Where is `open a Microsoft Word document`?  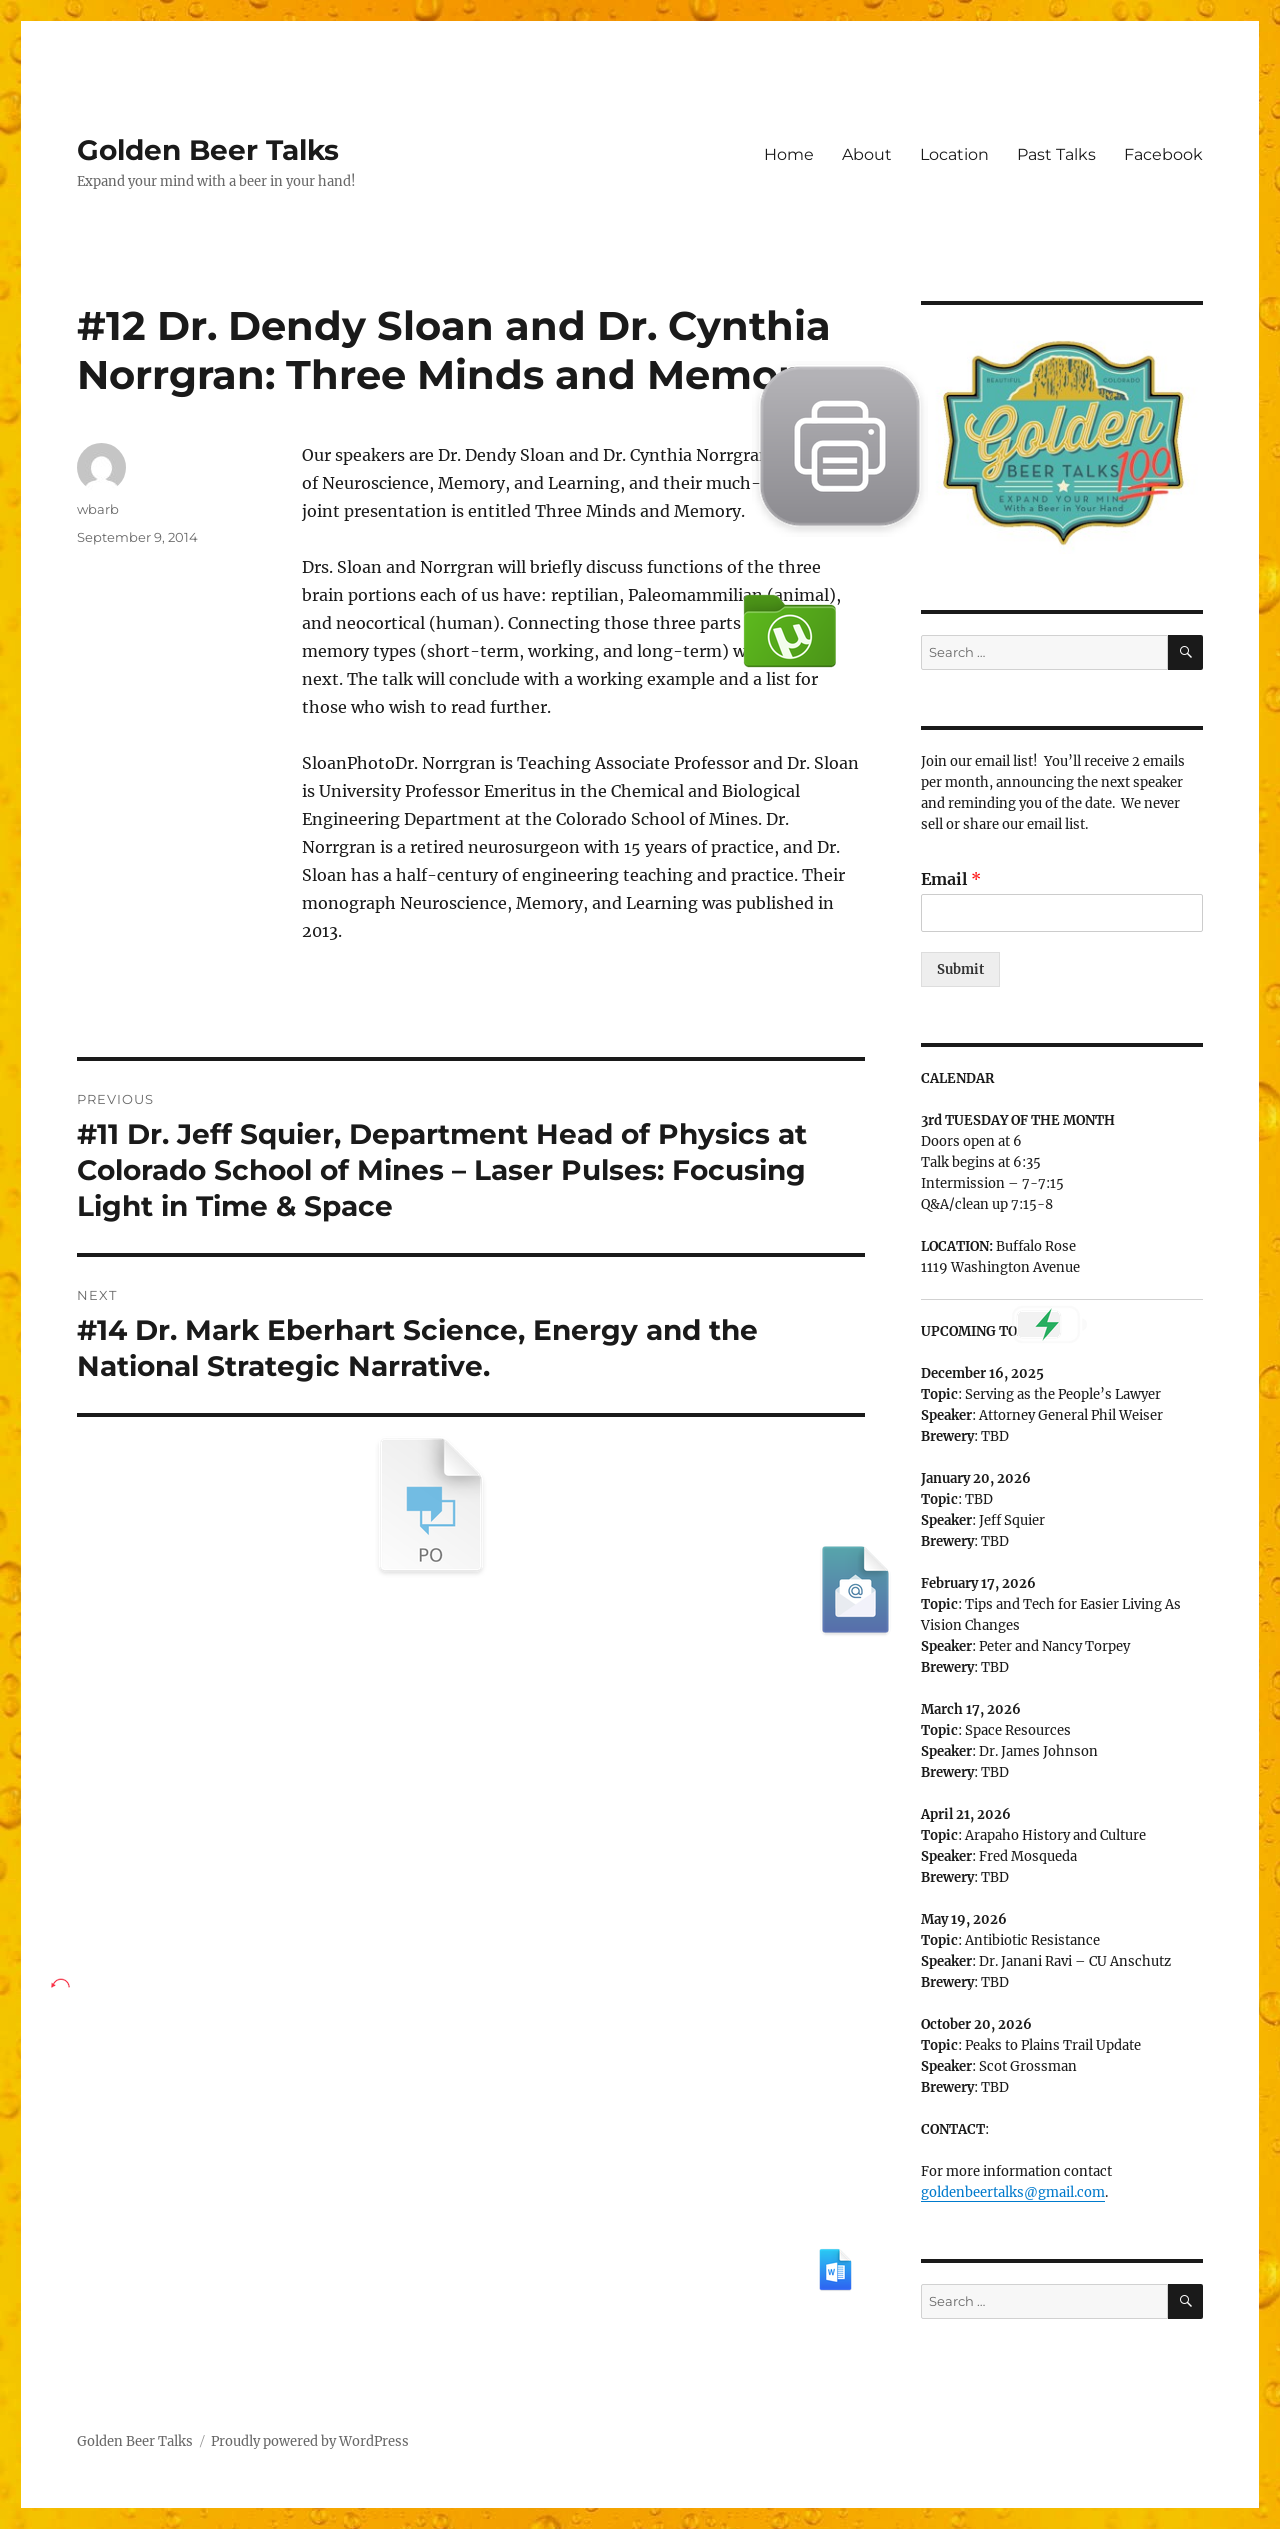
open a Microsoft Word document is located at coordinates (835, 2269).